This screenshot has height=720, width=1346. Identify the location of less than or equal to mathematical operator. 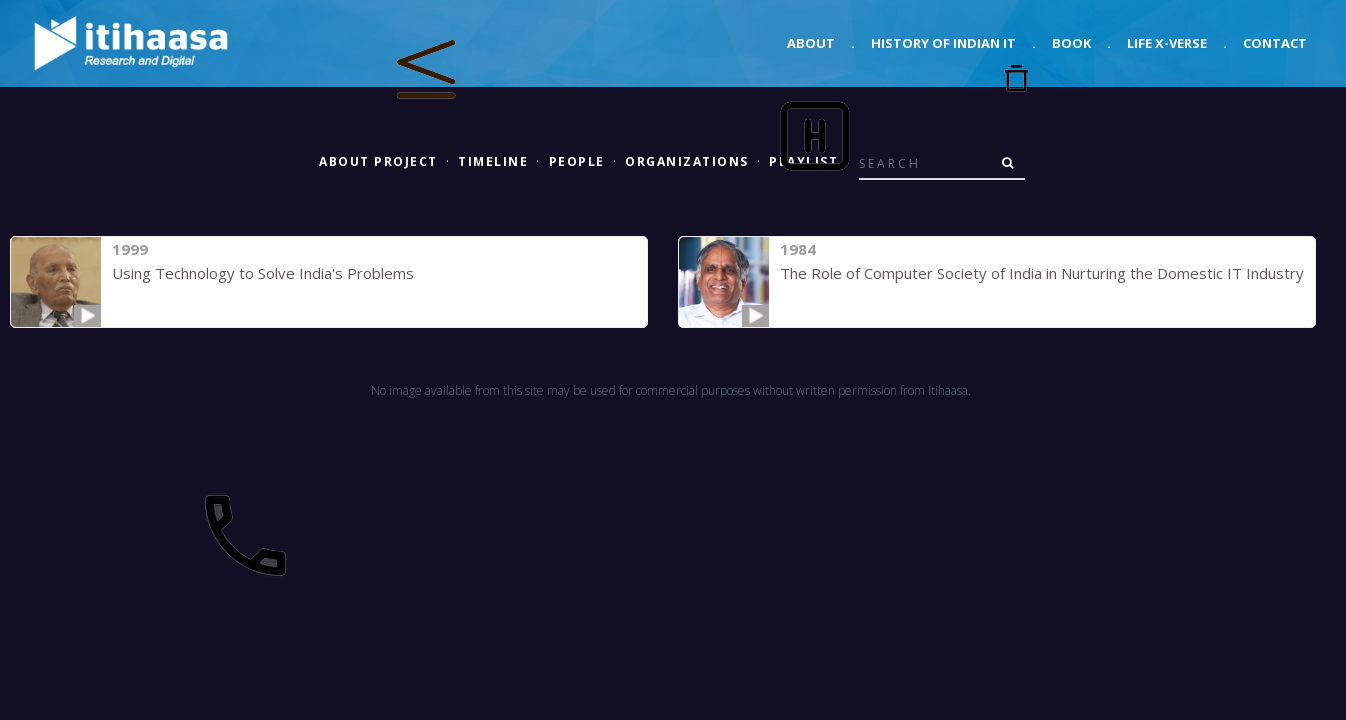
(427, 70).